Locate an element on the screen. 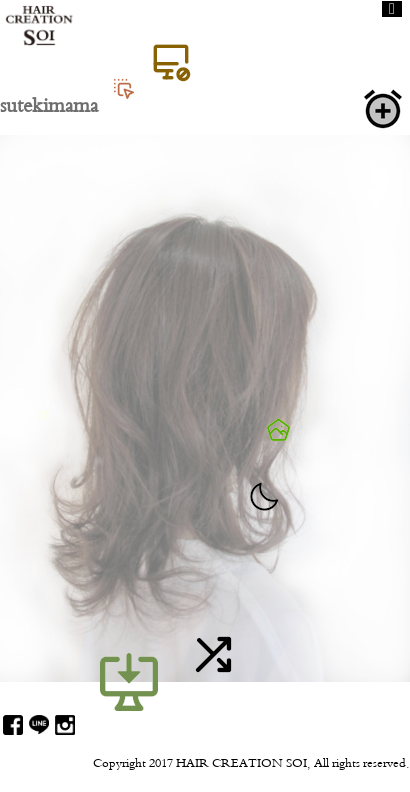  shuffle playlist or queue order is located at coordinates (213, 654).